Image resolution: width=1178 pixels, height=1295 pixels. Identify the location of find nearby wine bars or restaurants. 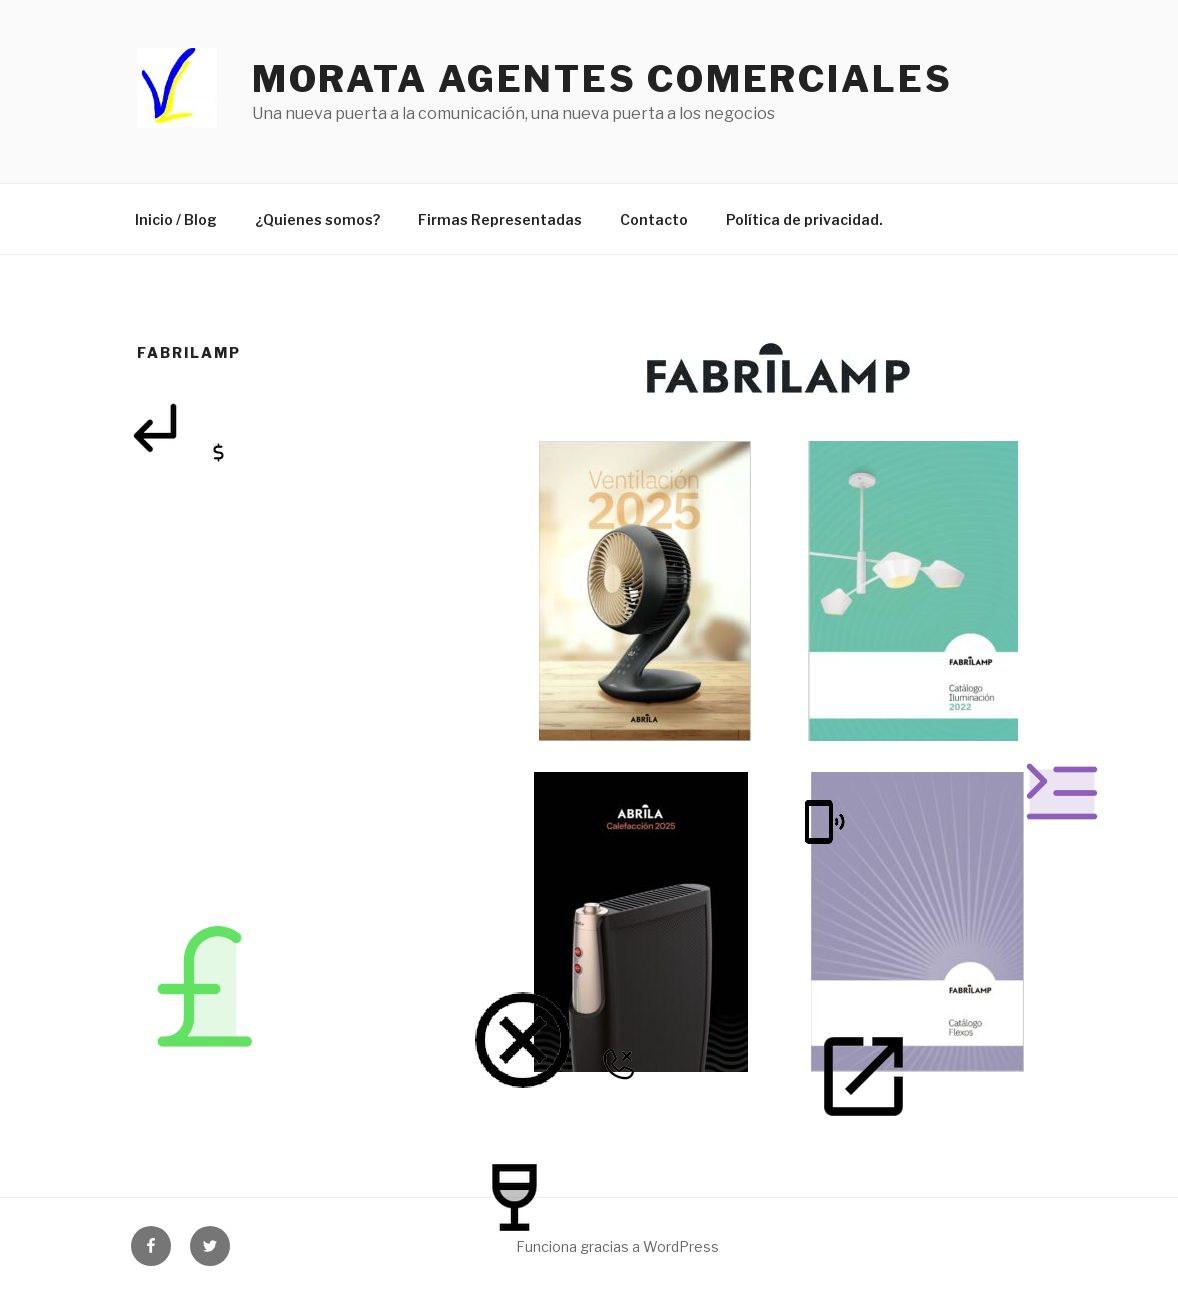
(514, 1197).